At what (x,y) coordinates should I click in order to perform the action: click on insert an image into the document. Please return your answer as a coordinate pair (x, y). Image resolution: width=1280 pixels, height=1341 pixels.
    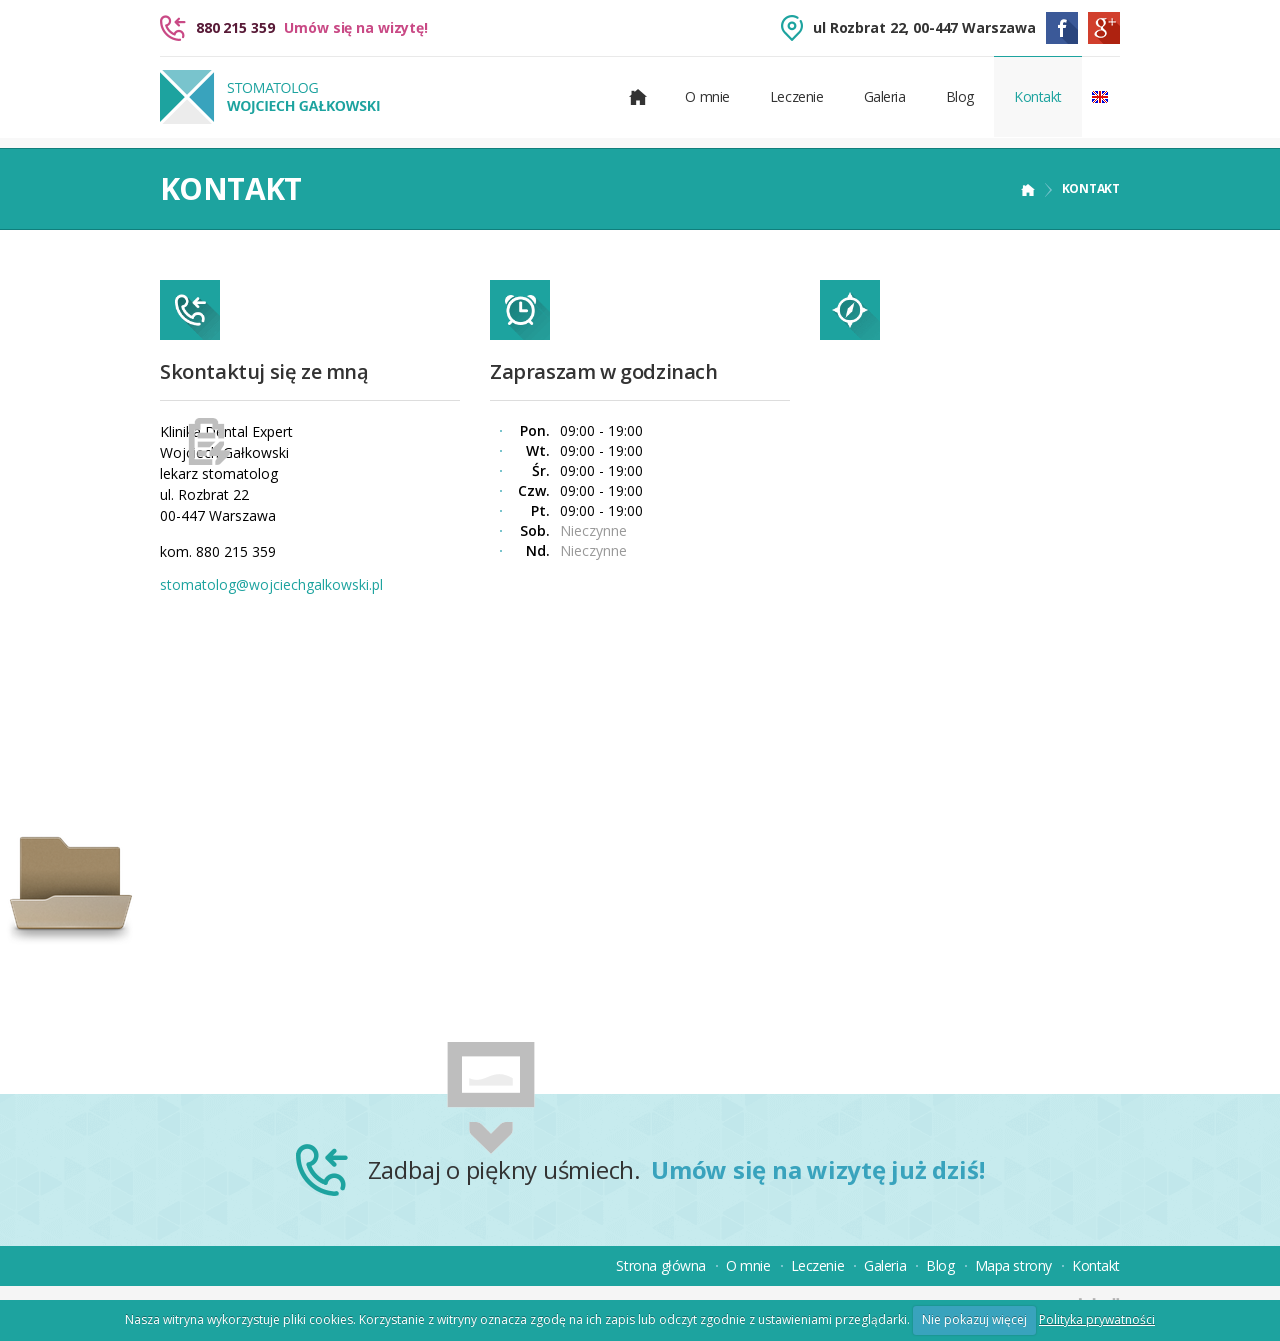
    Looking at the image, I should click on (491, 1100).